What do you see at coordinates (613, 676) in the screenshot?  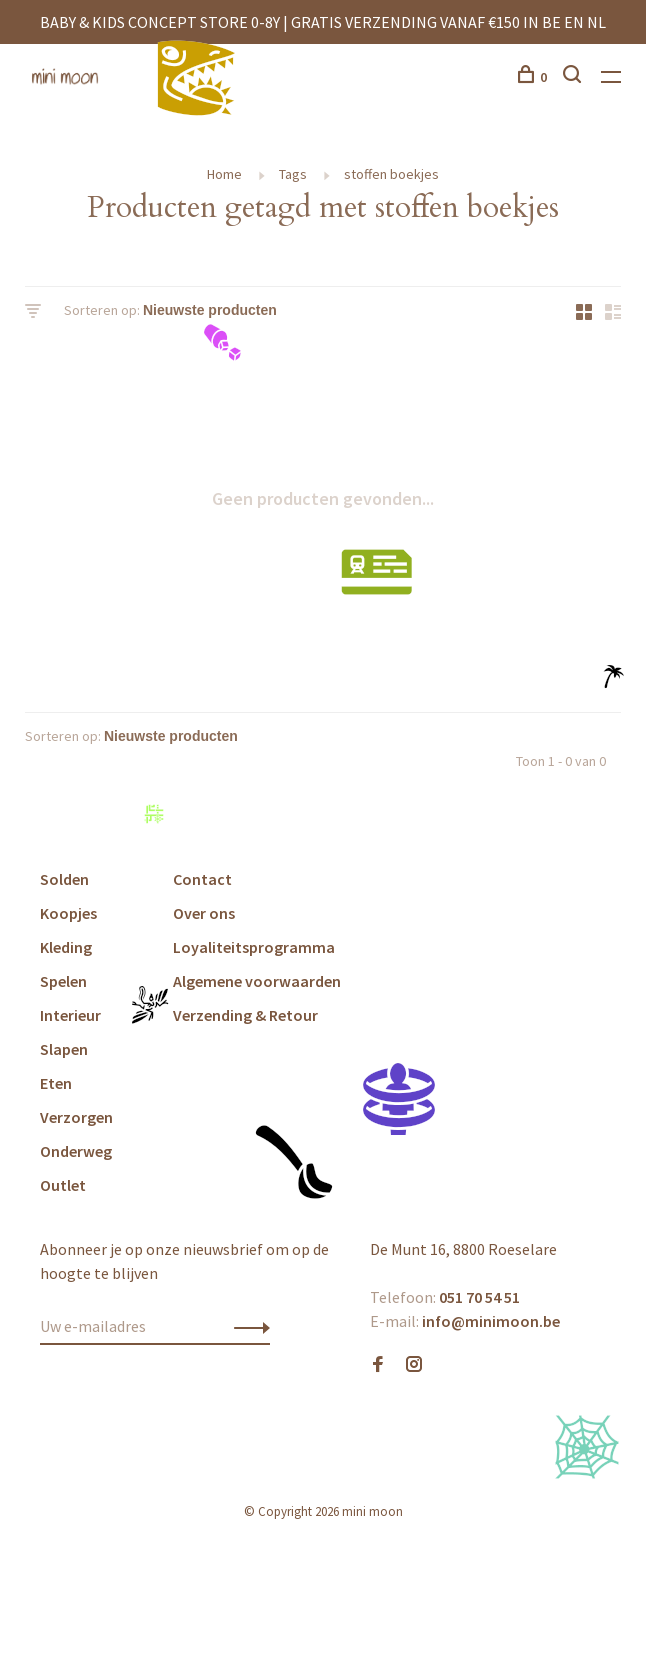 I see `indicates tropical or beach-themed content` at bounding box center [613, 676].